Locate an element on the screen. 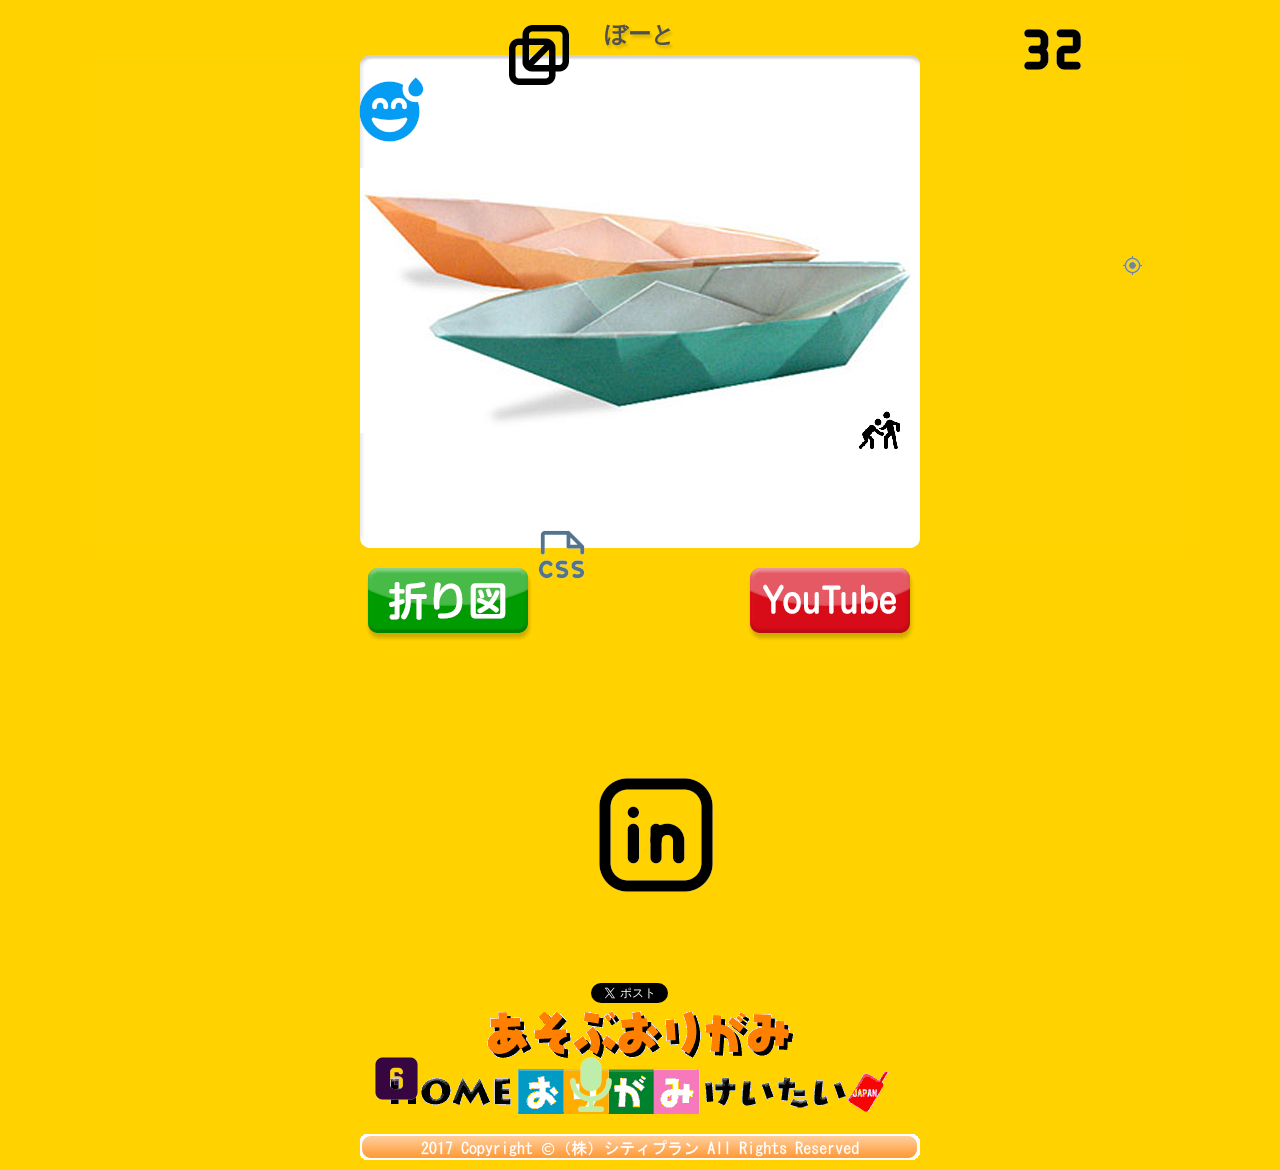 The width and height of the screenshot is (1280, 1170). indicates step 6 in a numbered sequence is located at coordinates (396, 1078).